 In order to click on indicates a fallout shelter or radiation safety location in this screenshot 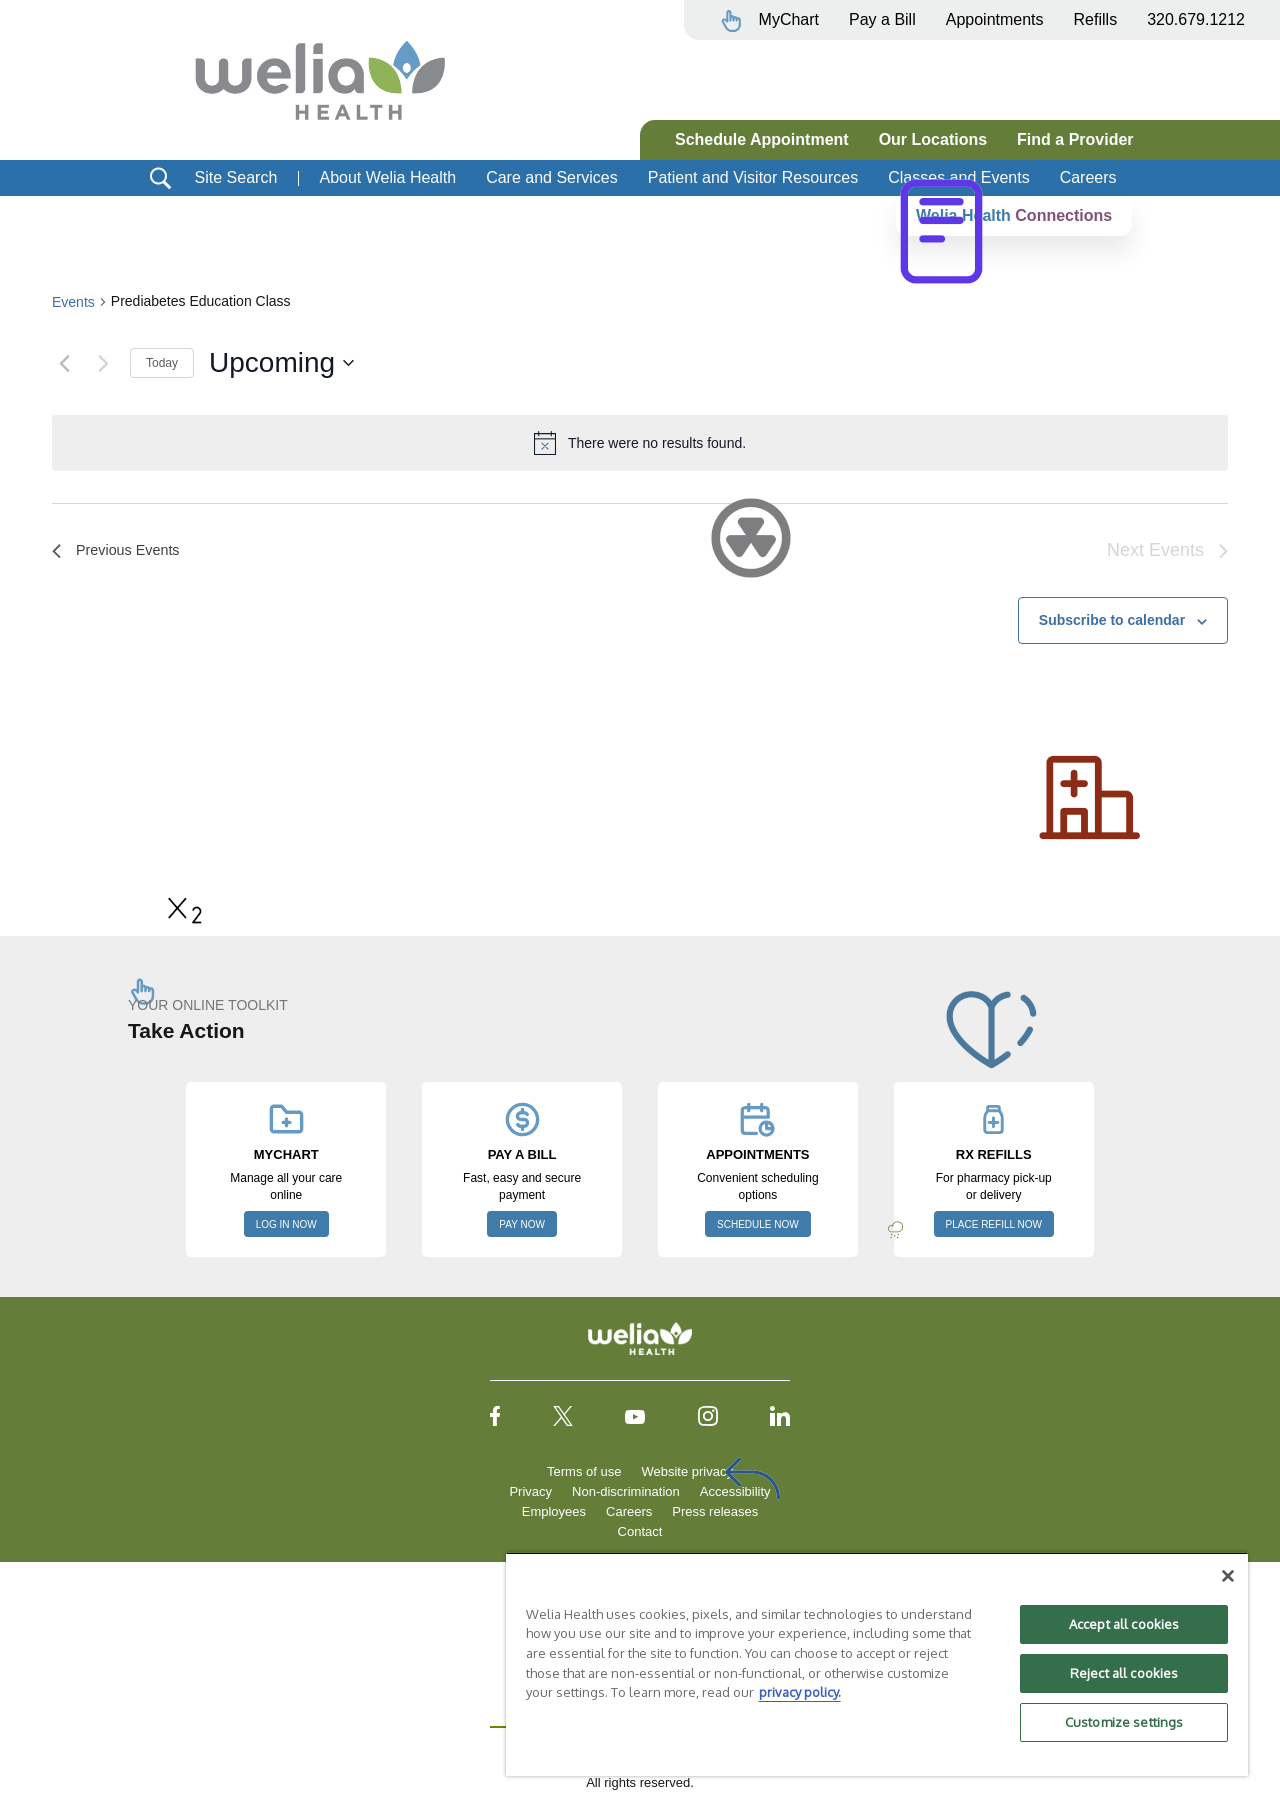, I will do `click(751, 538)`.